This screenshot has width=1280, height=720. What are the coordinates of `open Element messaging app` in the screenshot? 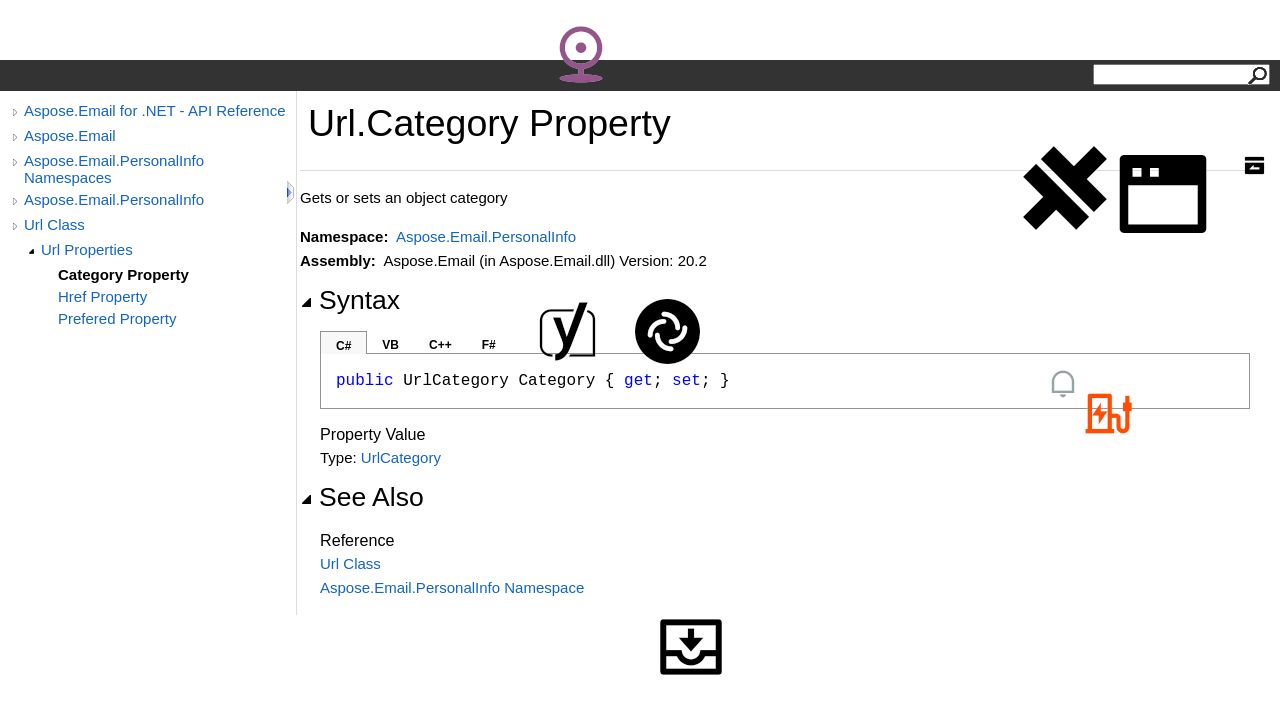 It's located at (667, 331).